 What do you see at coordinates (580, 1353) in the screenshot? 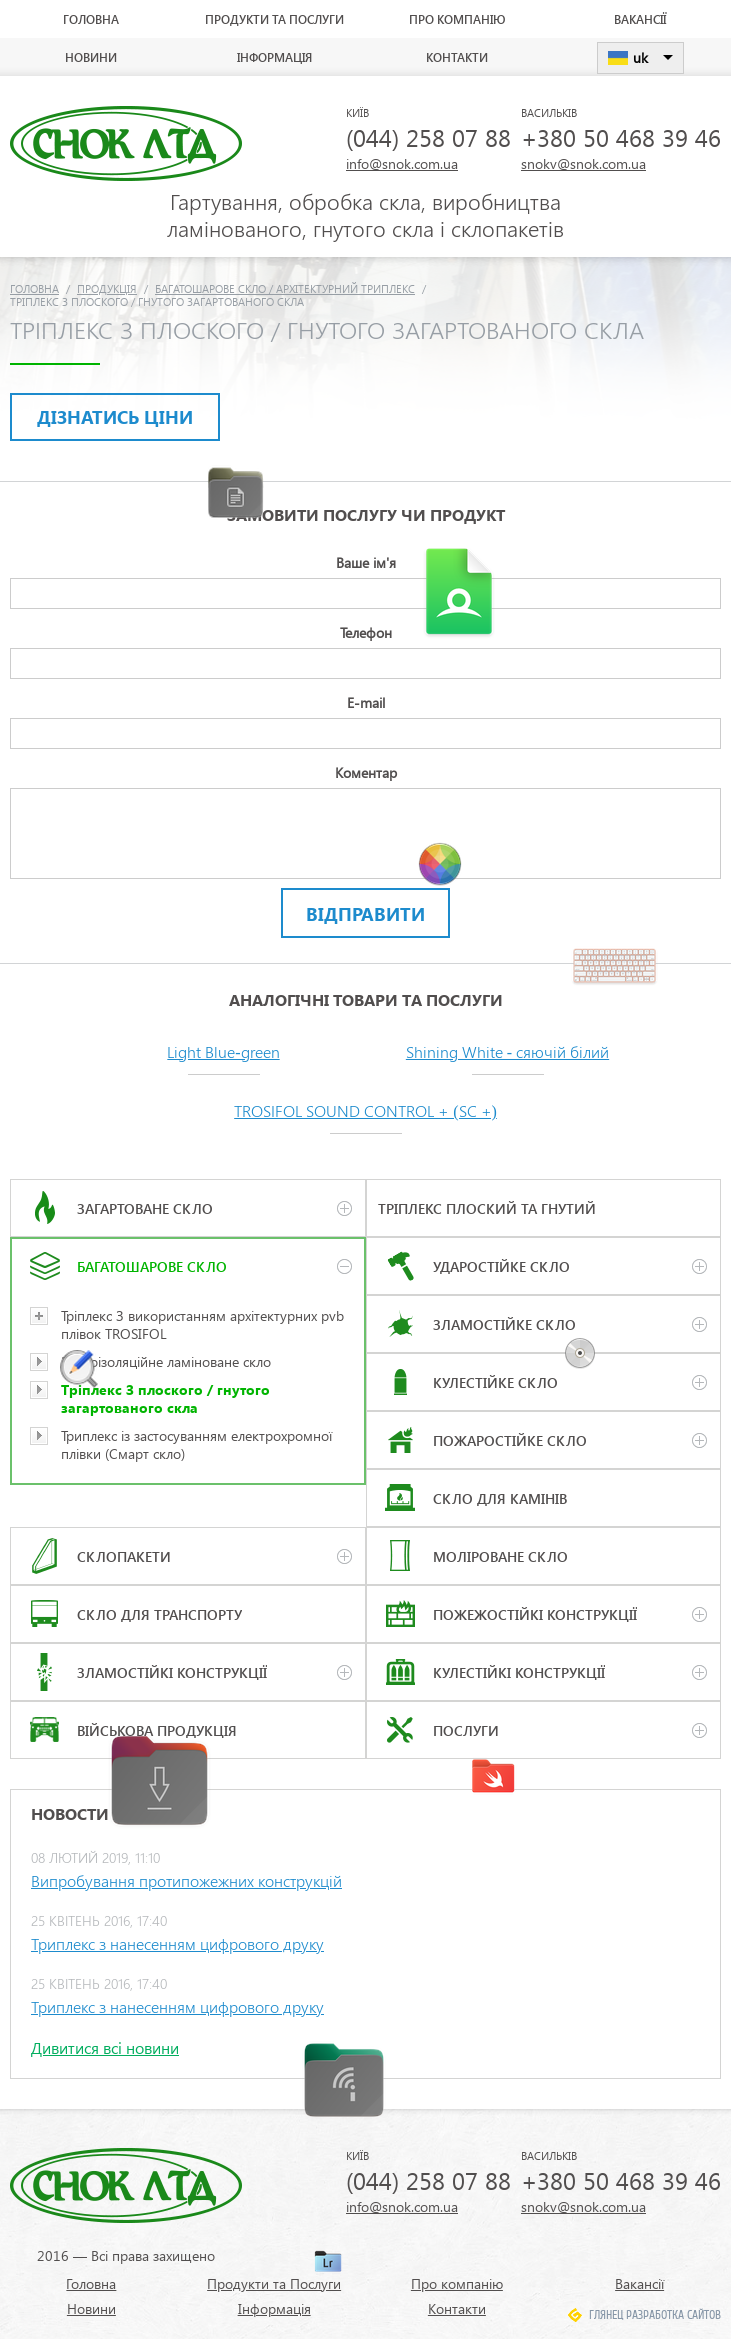
I see `access CD/DVD drive contents` at bounding box center [580, 1353].